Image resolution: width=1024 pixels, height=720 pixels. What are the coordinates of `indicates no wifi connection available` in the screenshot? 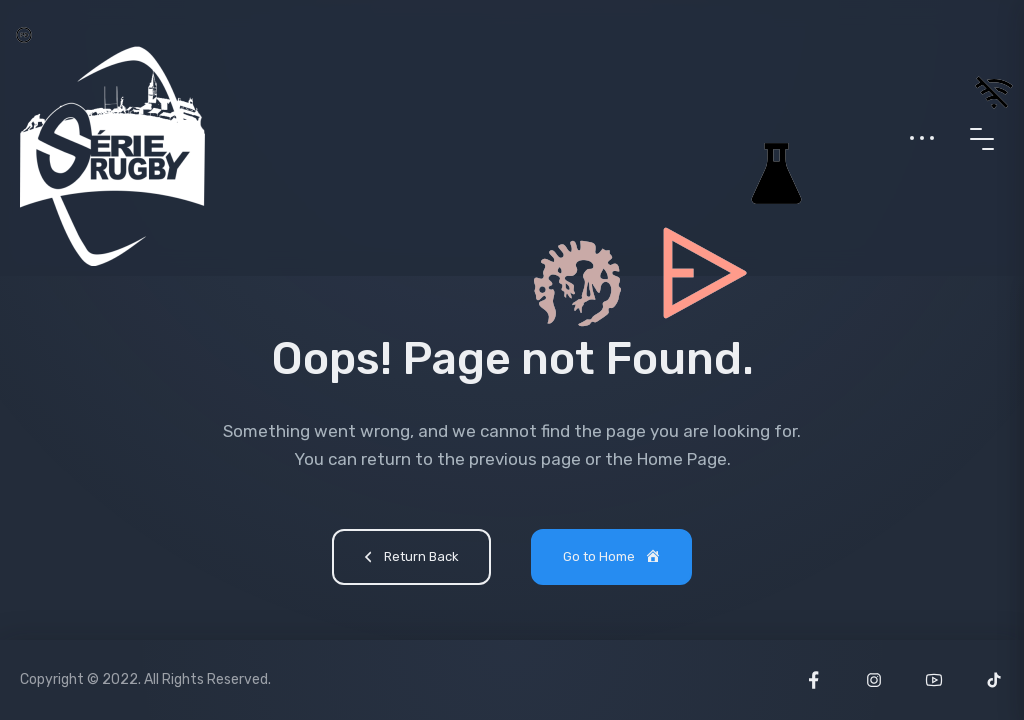 It's located at (994, 94).